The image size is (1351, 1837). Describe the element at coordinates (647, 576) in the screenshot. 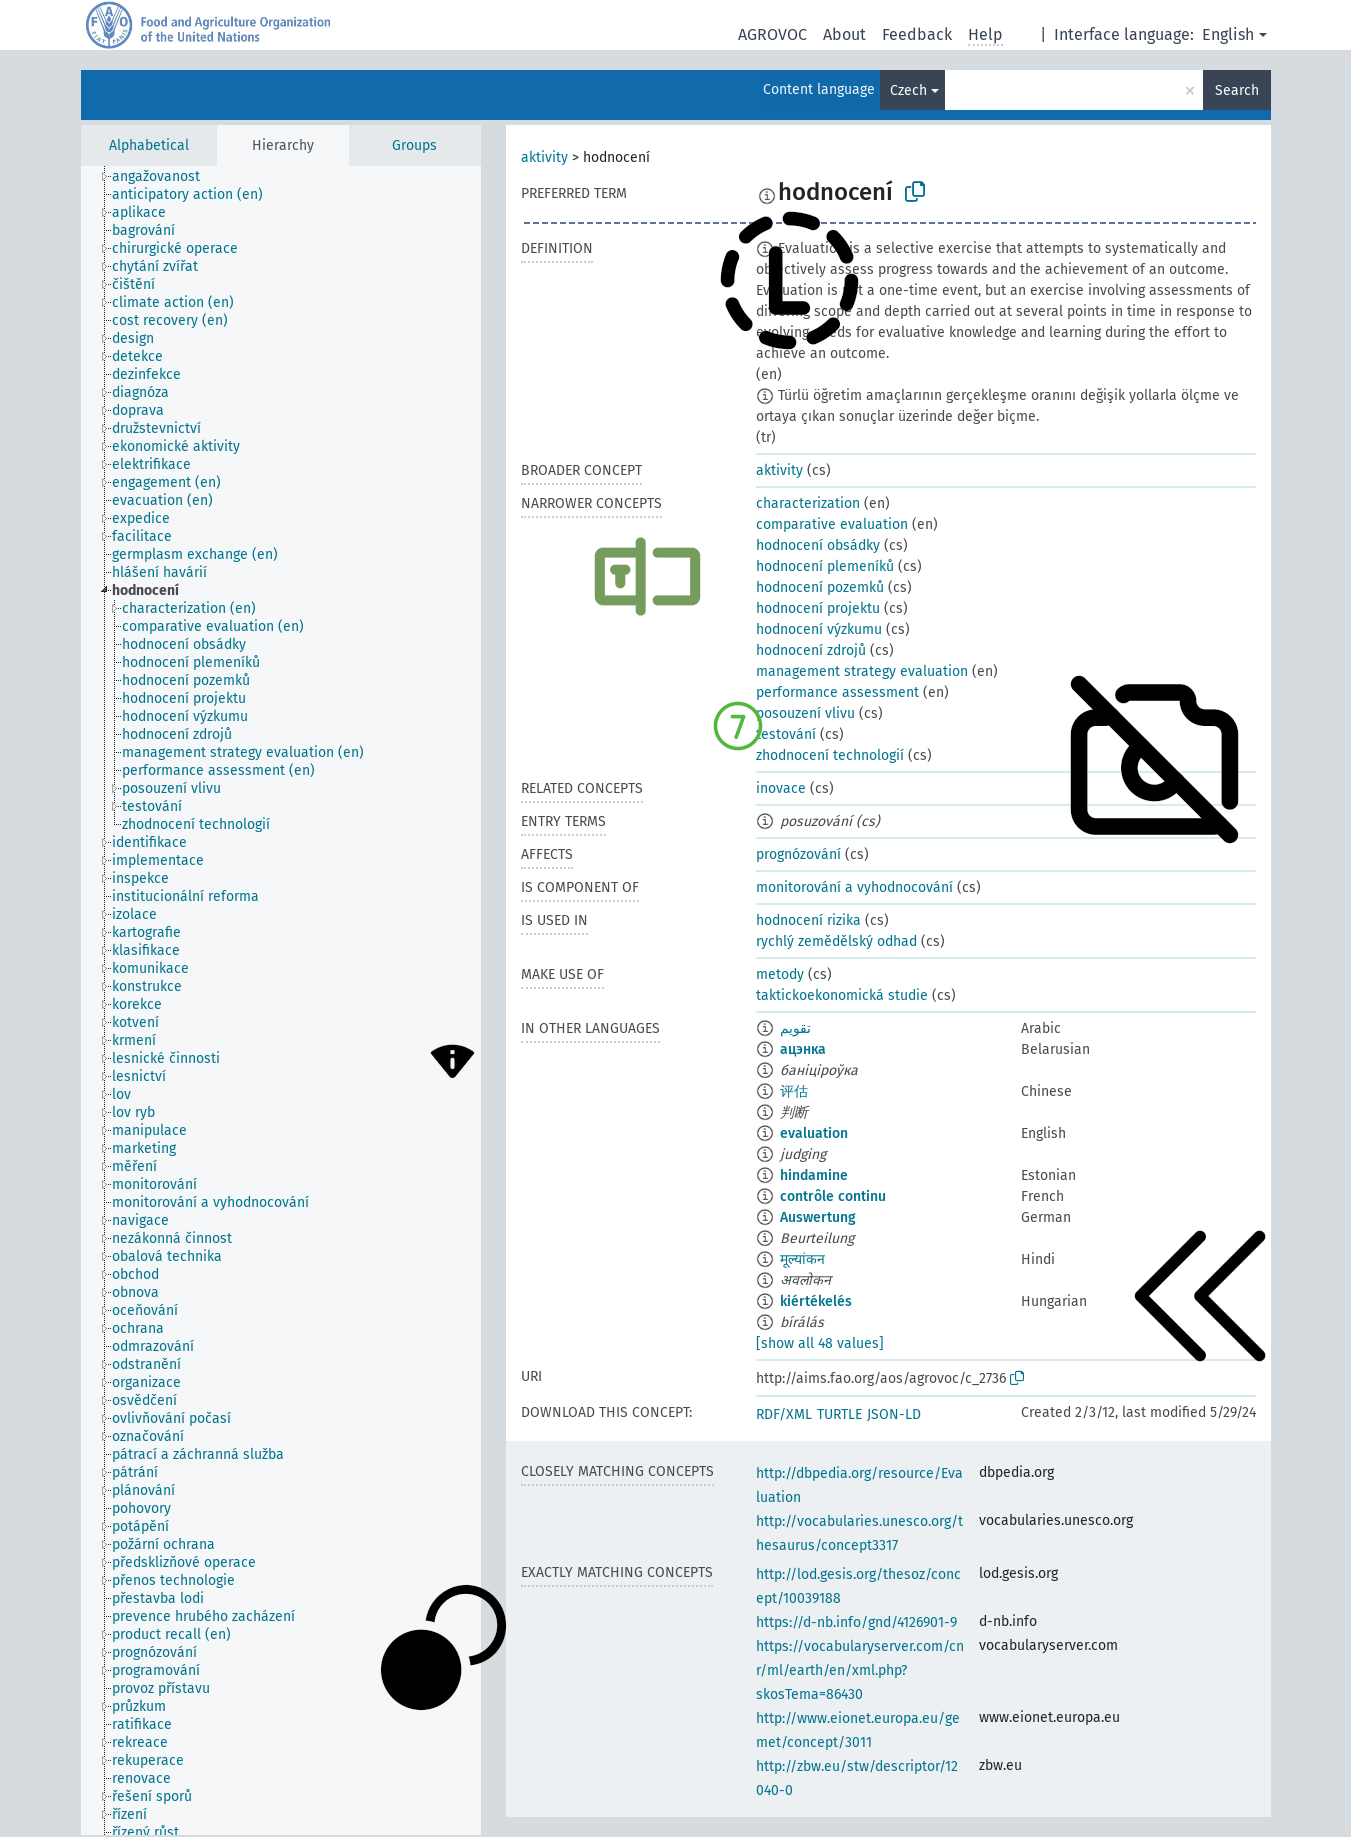

I see `enter or edit text in a form field` at that location.